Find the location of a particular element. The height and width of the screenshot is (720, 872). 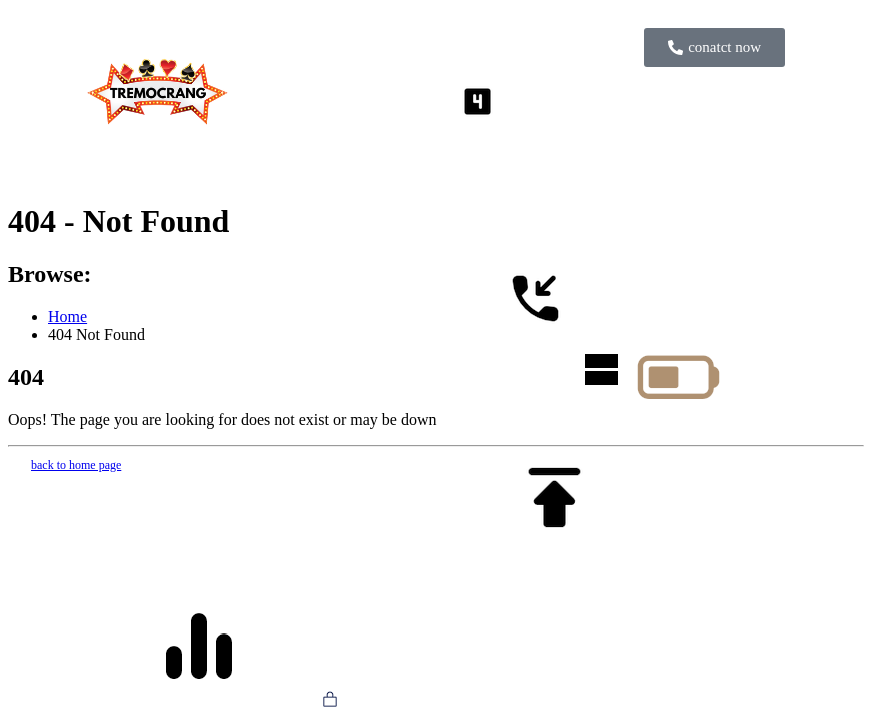

select filter or preset number 4 is located at coordinates (477, 101).